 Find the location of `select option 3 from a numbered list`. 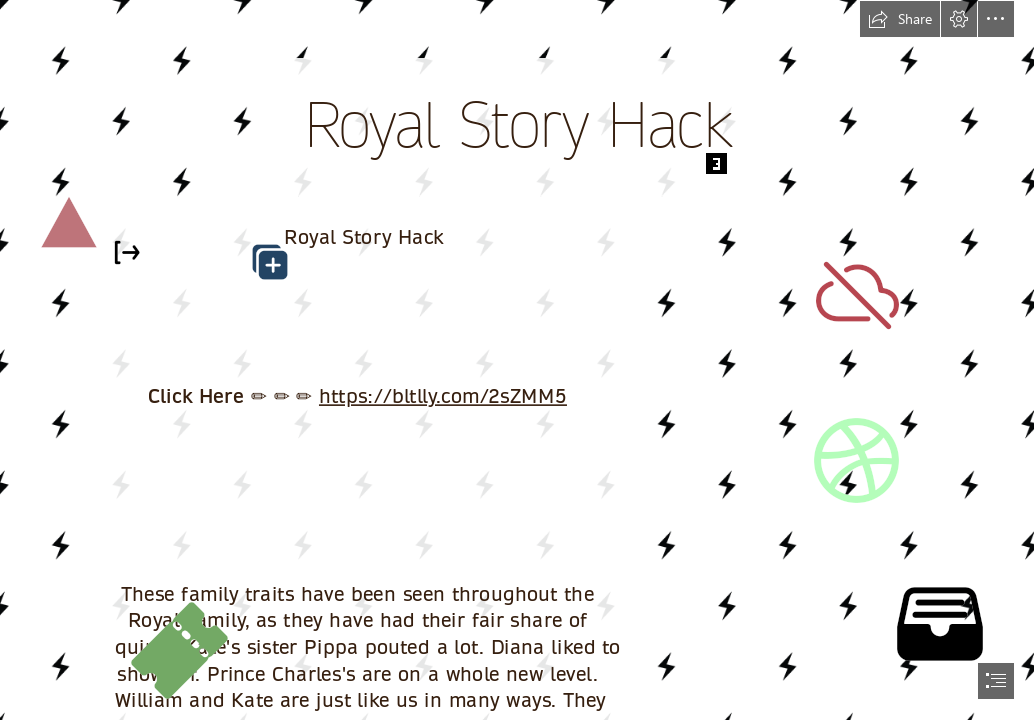

select option 3 from a numbered list is located at coordinates (717, 164).